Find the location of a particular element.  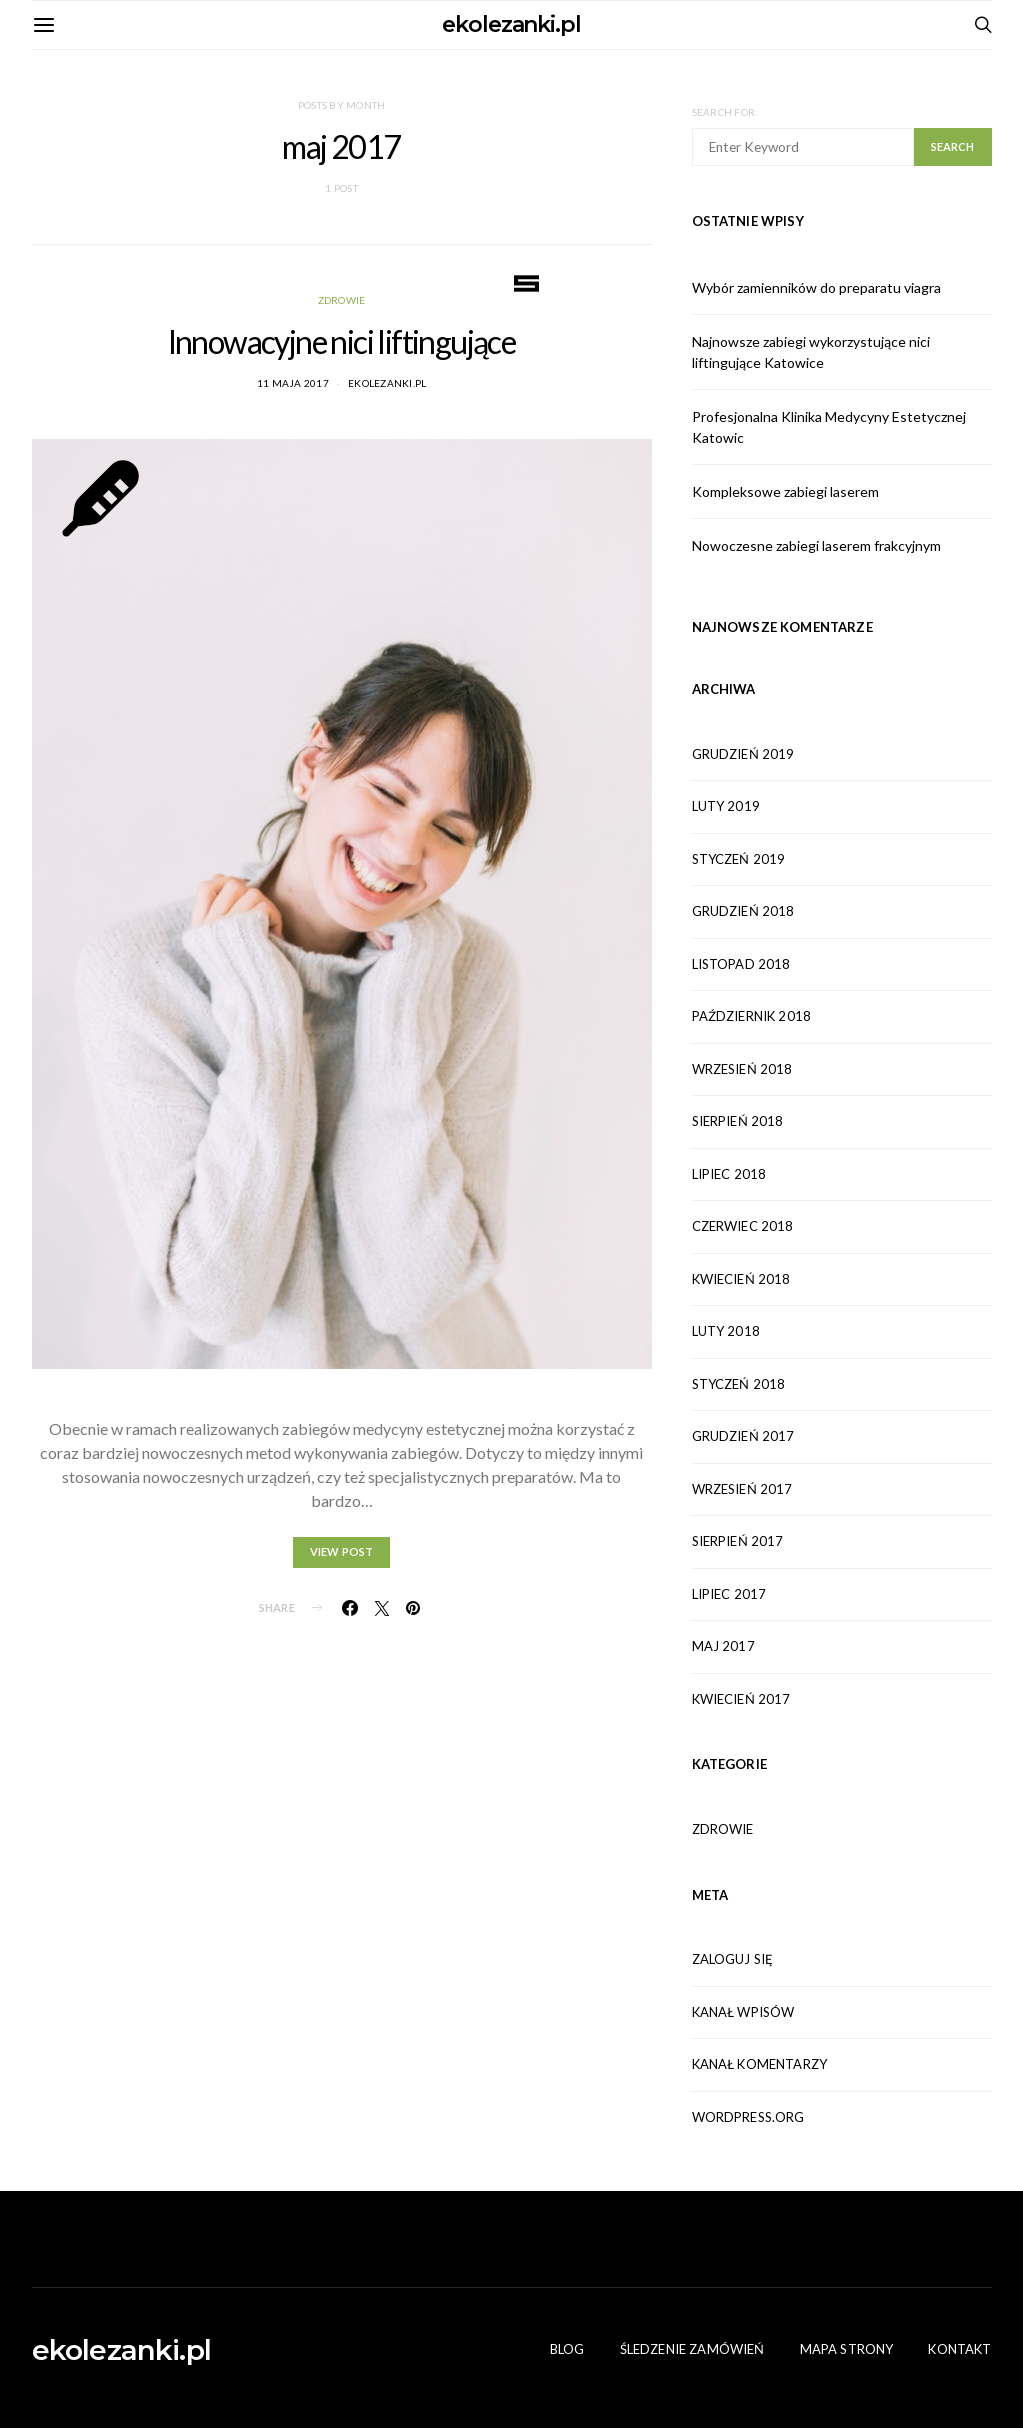

suckless software project logo is located at coordinates (526, 283).